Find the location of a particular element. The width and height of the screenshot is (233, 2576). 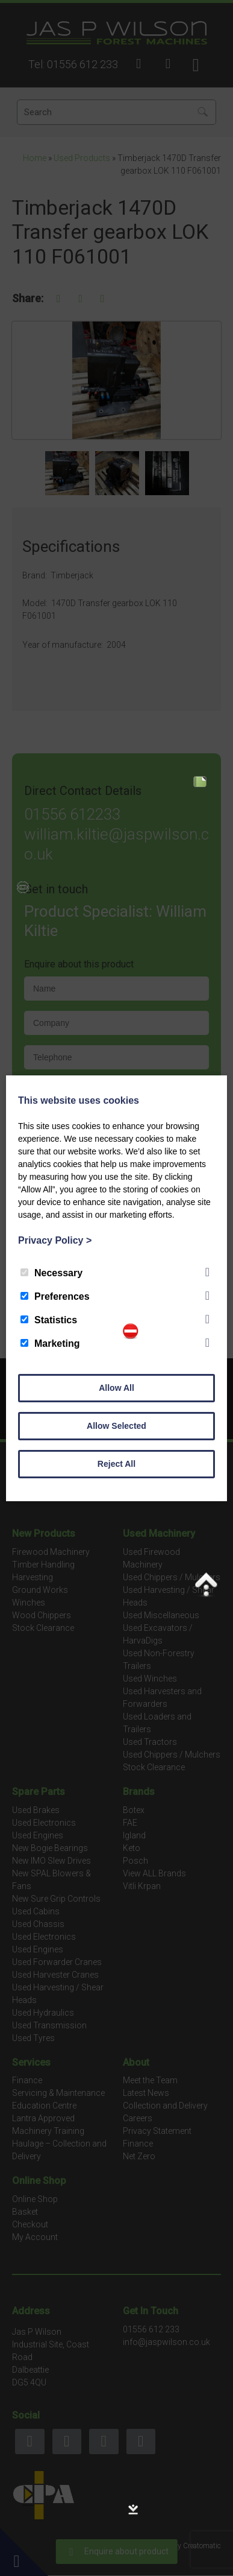

indicates an error or critical issue has occurred is located at coordinates (131, 1331).